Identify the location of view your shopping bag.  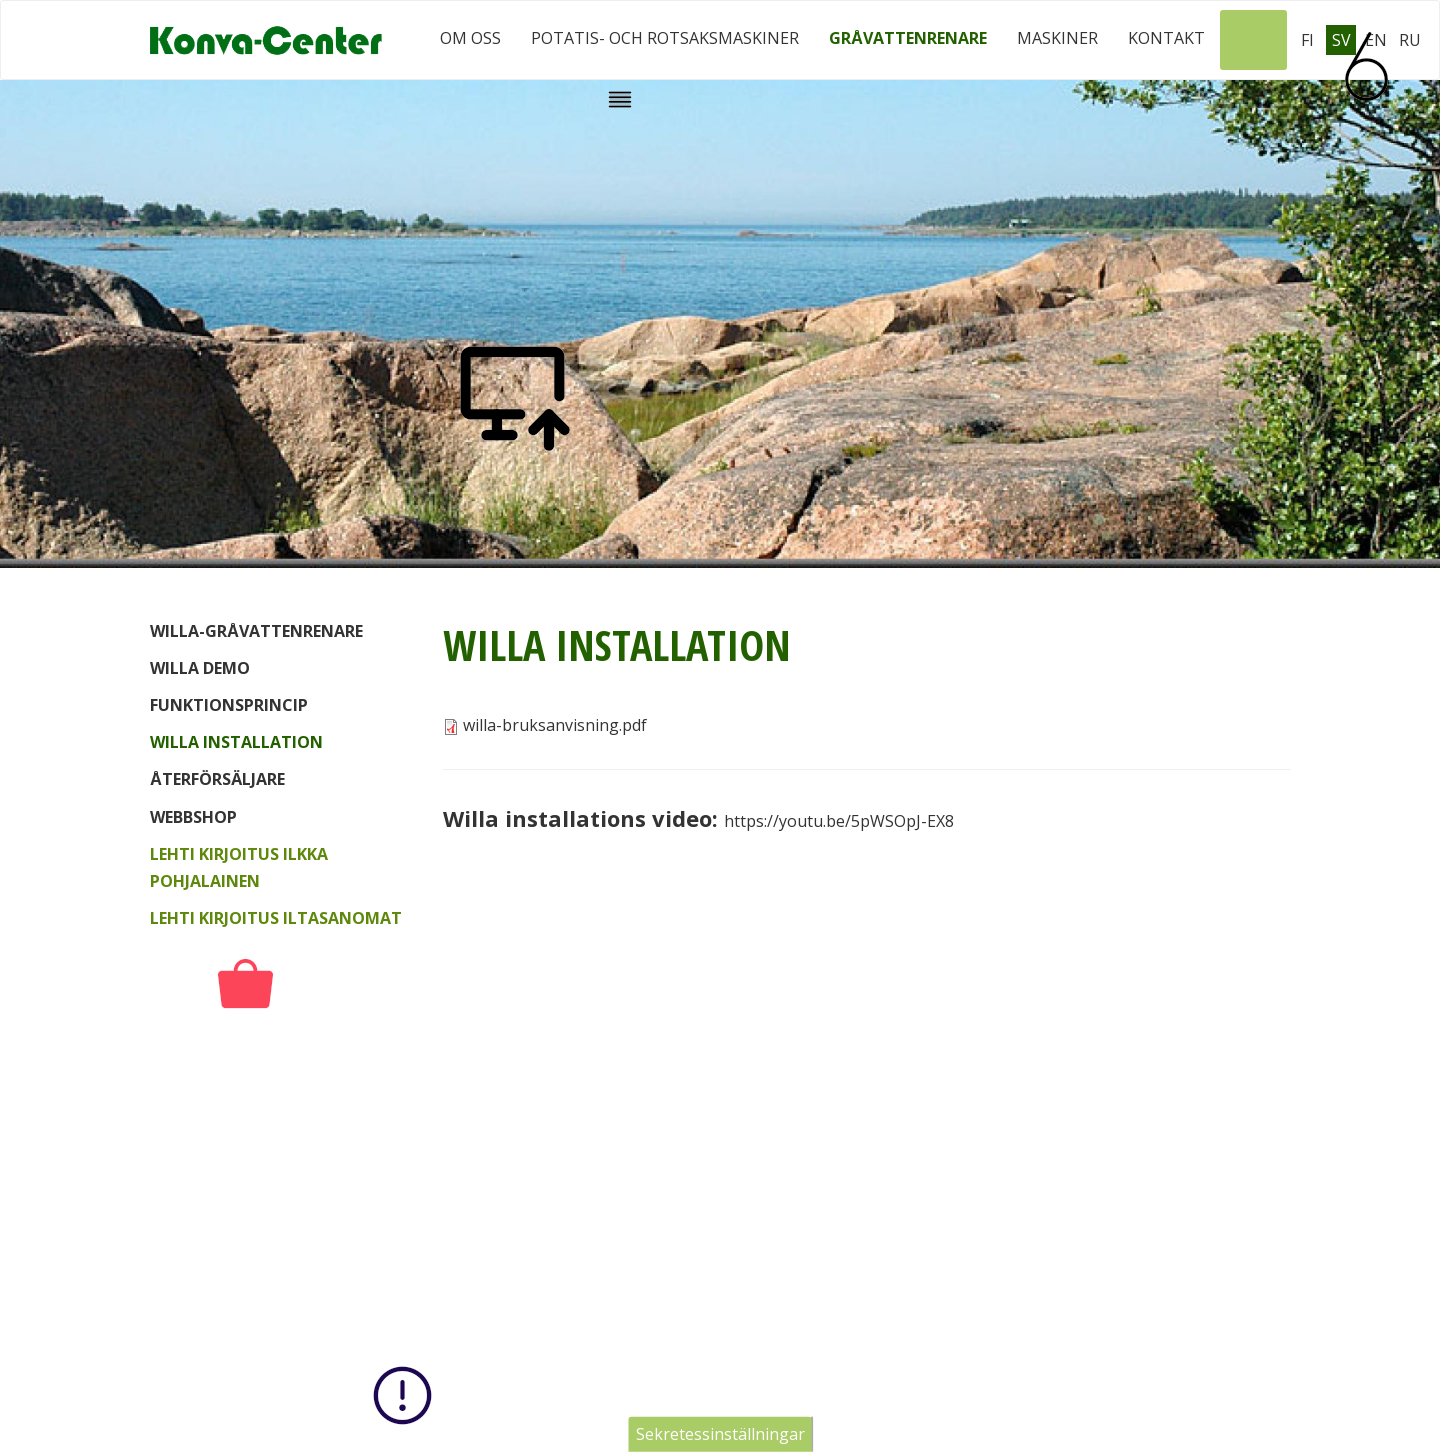
(245, 986).